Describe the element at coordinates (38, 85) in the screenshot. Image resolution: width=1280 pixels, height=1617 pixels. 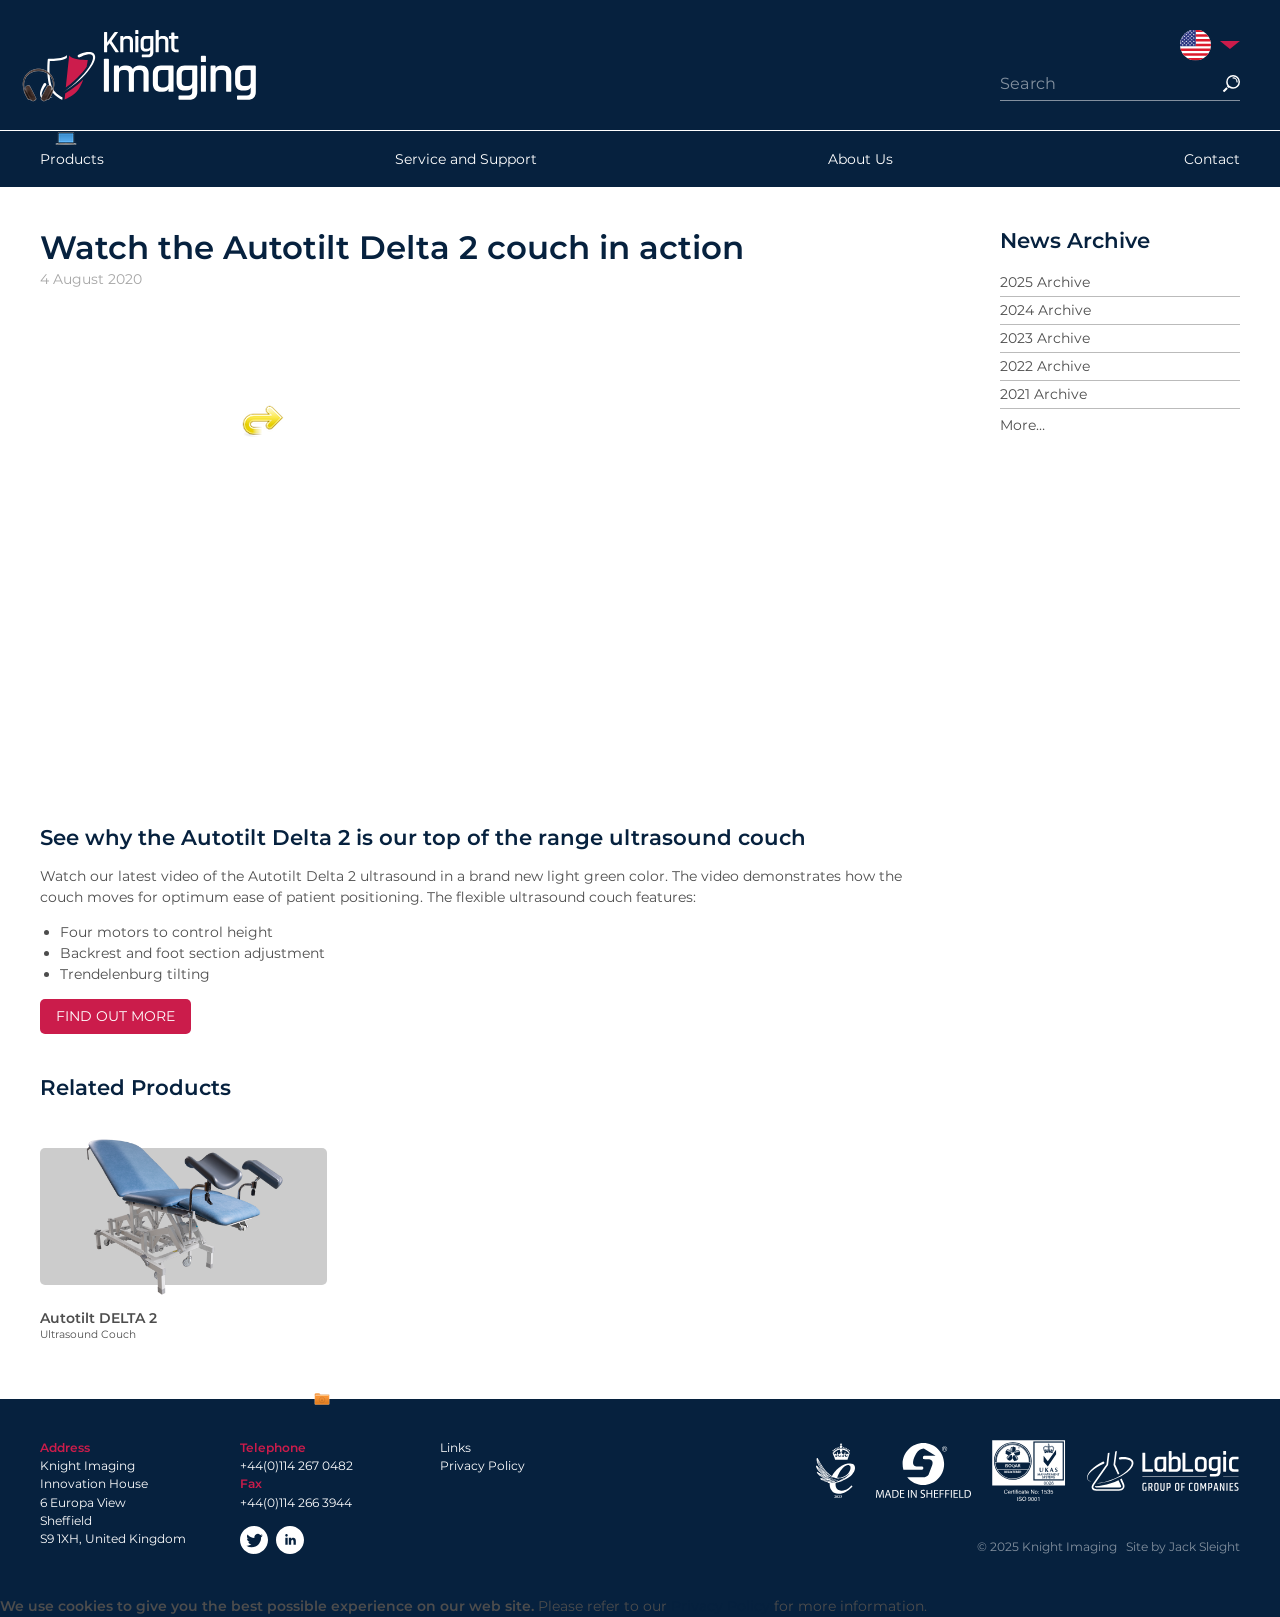
I see `connect bluetooth headphones` at that location.